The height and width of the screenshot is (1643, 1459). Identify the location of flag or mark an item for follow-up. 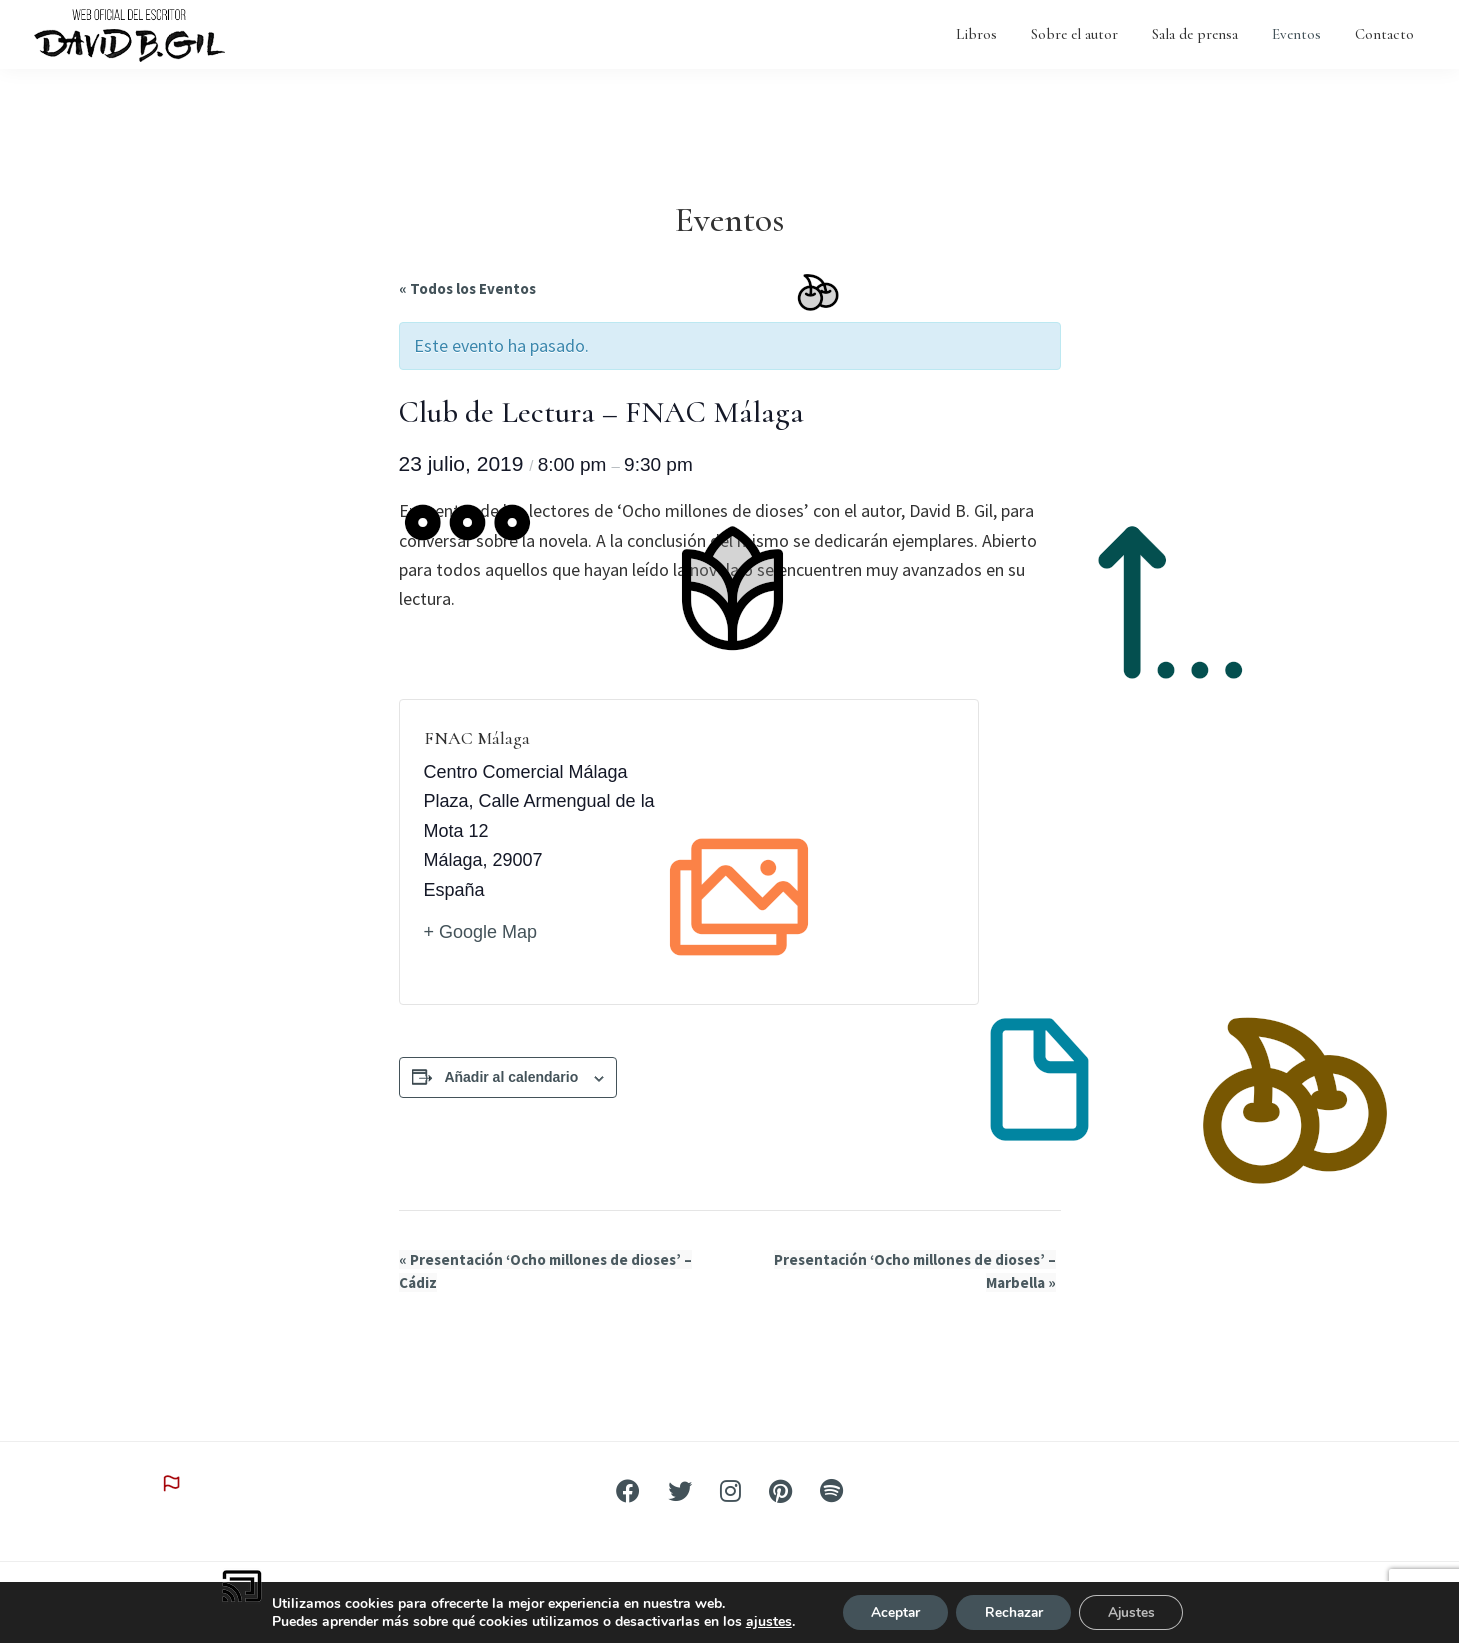
(171, 1483).